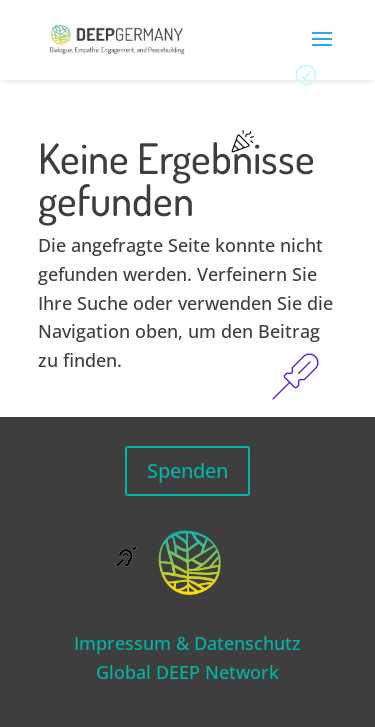 The image size is (375, 727). I want to click on indicates hard of hearing accessibility options, so click(126, 556).